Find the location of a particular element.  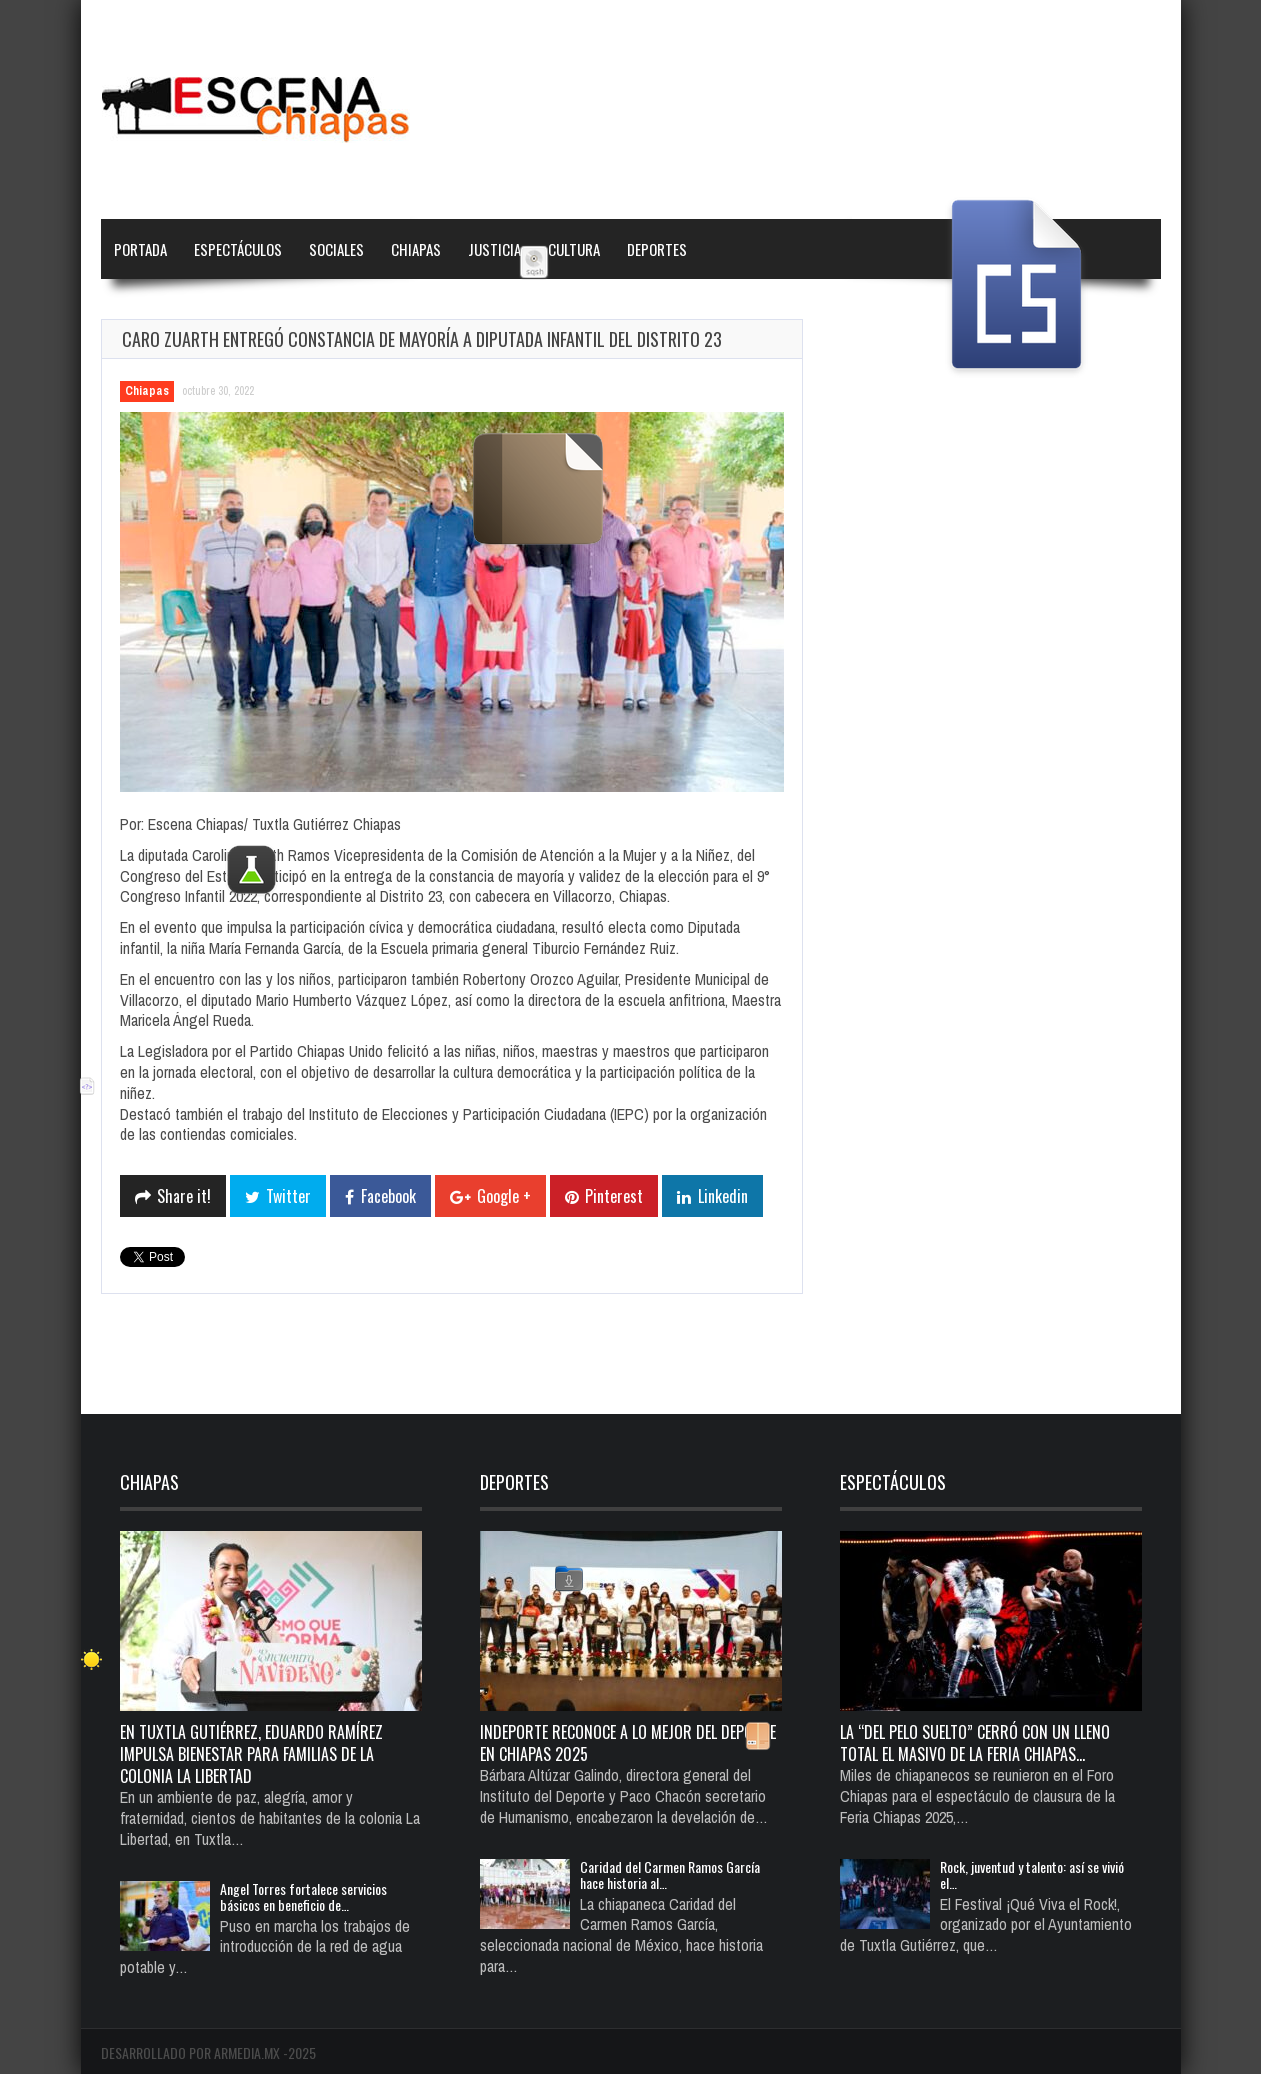

indicates clear or sunny weather conditions is located at coordinates (91, 1659).